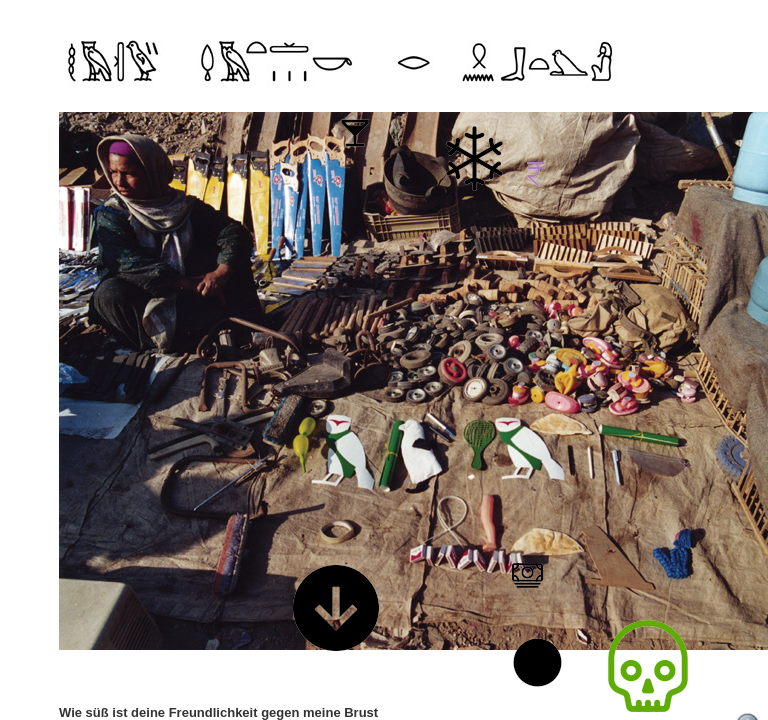 The width and height of the screenshot is (768, 720). What do you see at coordinates (648, 666) in the screenshot?
I see `indicates dangerous or harmful content` at bounding box center [648, 666].